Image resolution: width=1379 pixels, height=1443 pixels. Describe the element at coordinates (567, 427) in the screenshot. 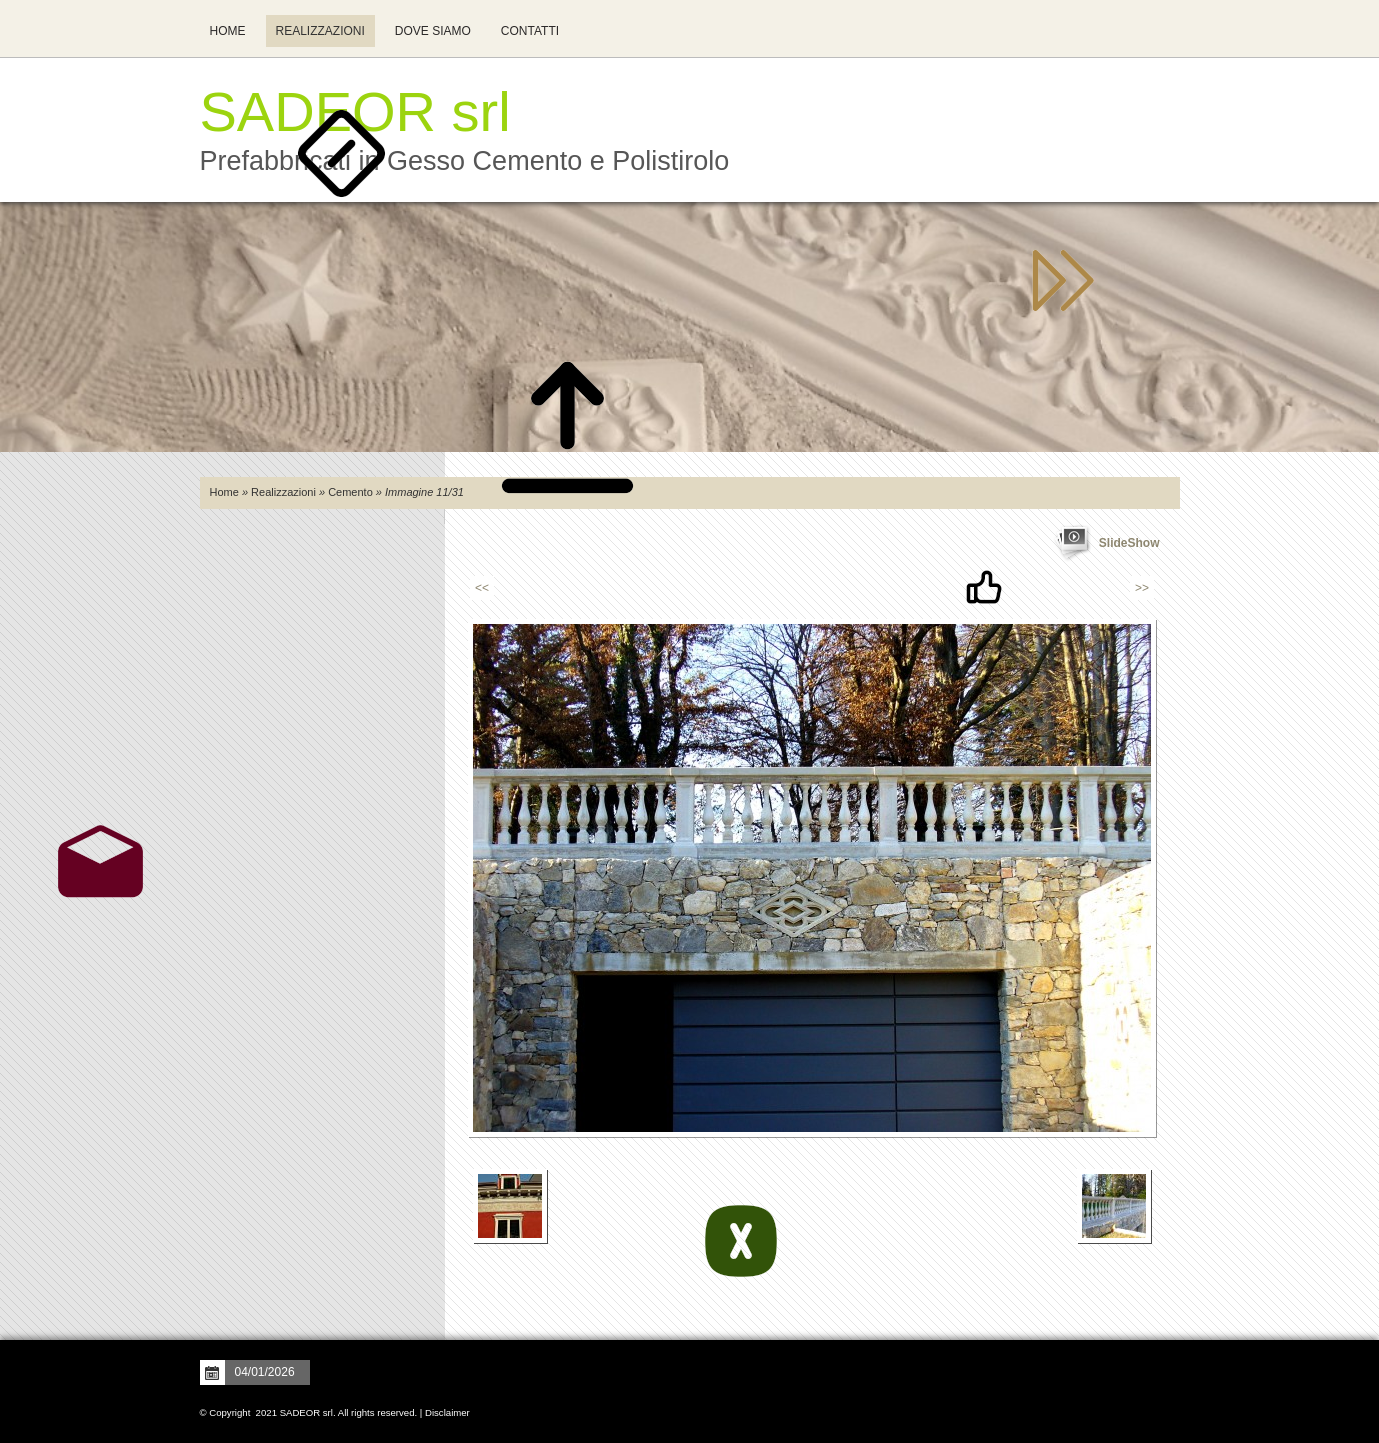

I see `upload a file or document` at that location.